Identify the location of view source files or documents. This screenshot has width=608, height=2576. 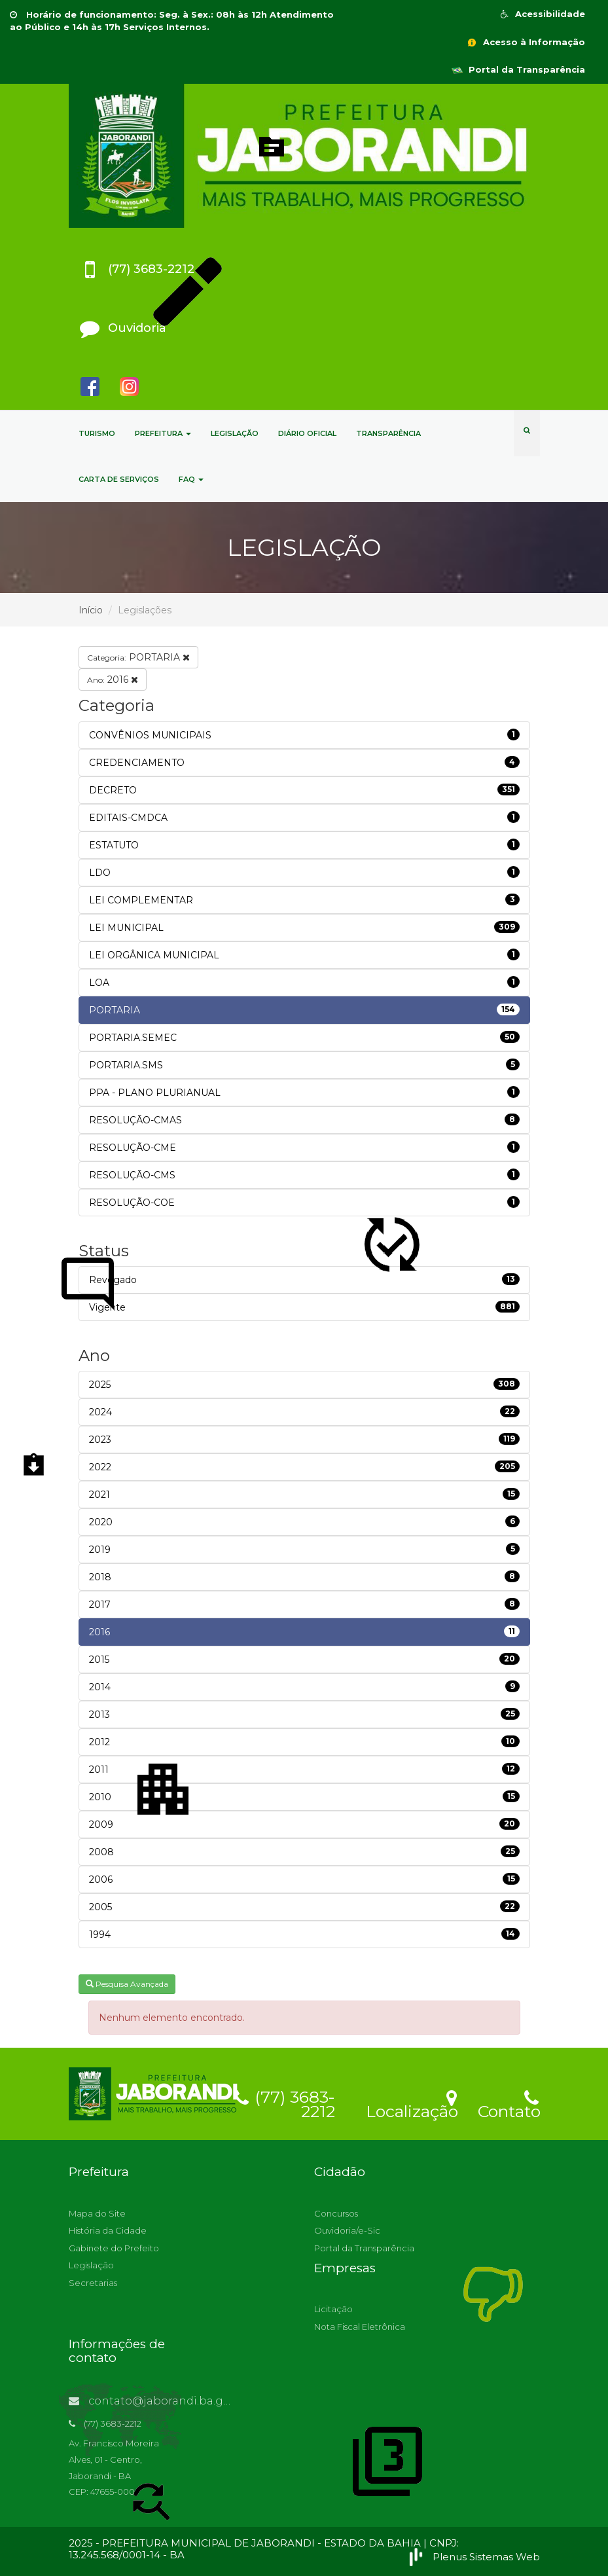
(272, 147).